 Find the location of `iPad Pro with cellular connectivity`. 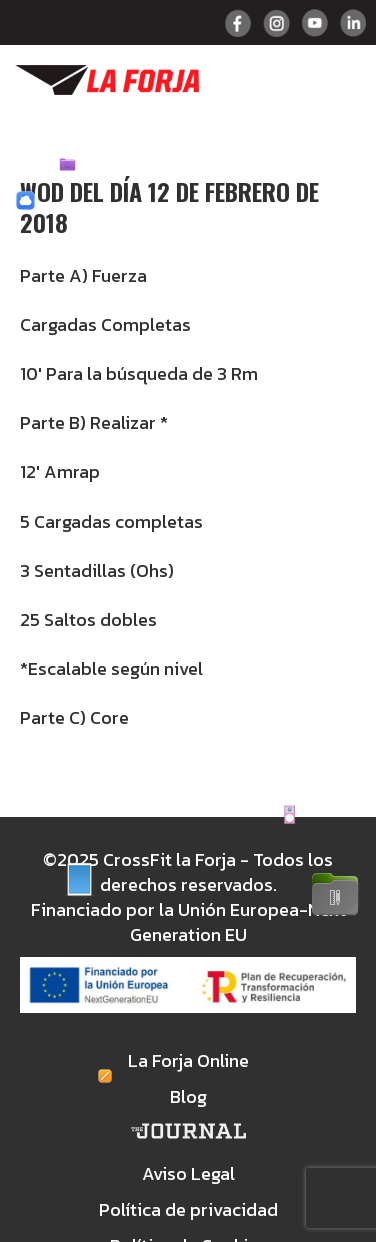

iPad Pro with cellular connectivity is located at coordinates (79, 879).